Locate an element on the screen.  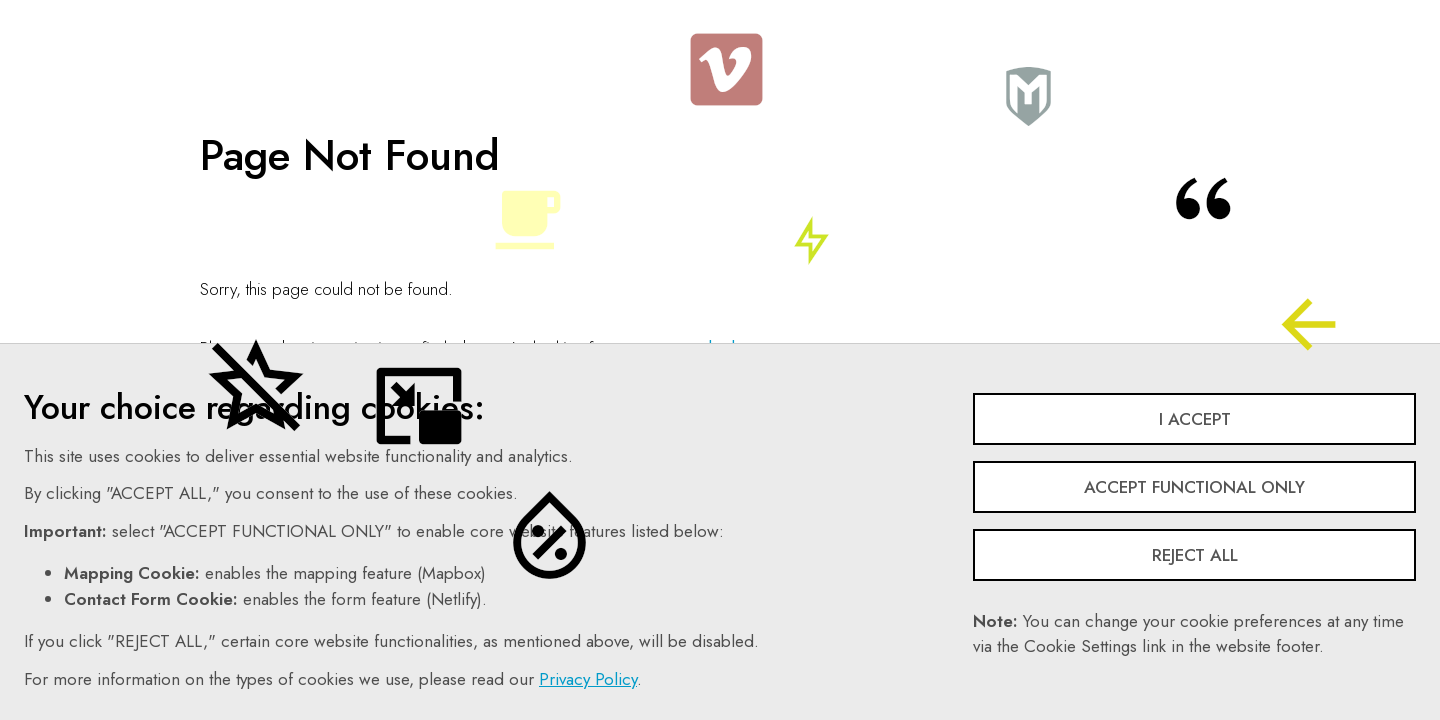
go back to the previous screen is located at coordinates (1308, 324).